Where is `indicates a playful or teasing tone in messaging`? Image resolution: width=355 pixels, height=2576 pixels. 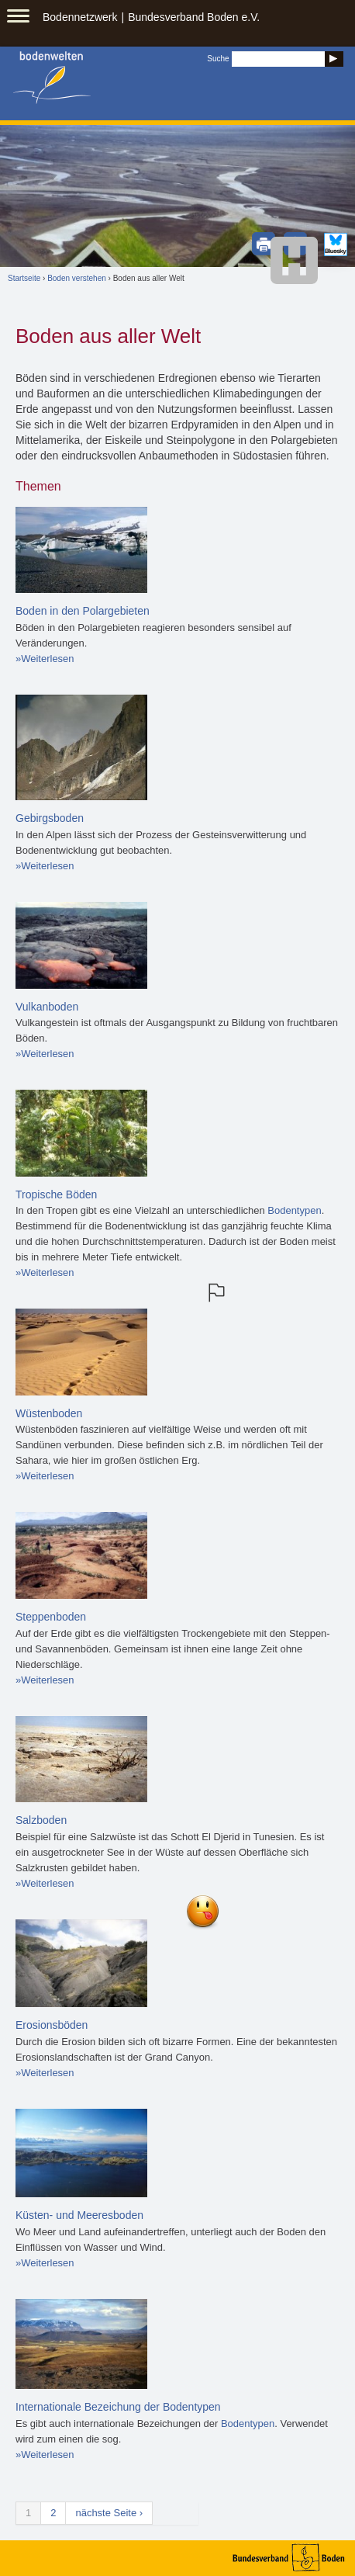 indicates a playful or teasing tone in messaging is located at coordinates (203, 1912).